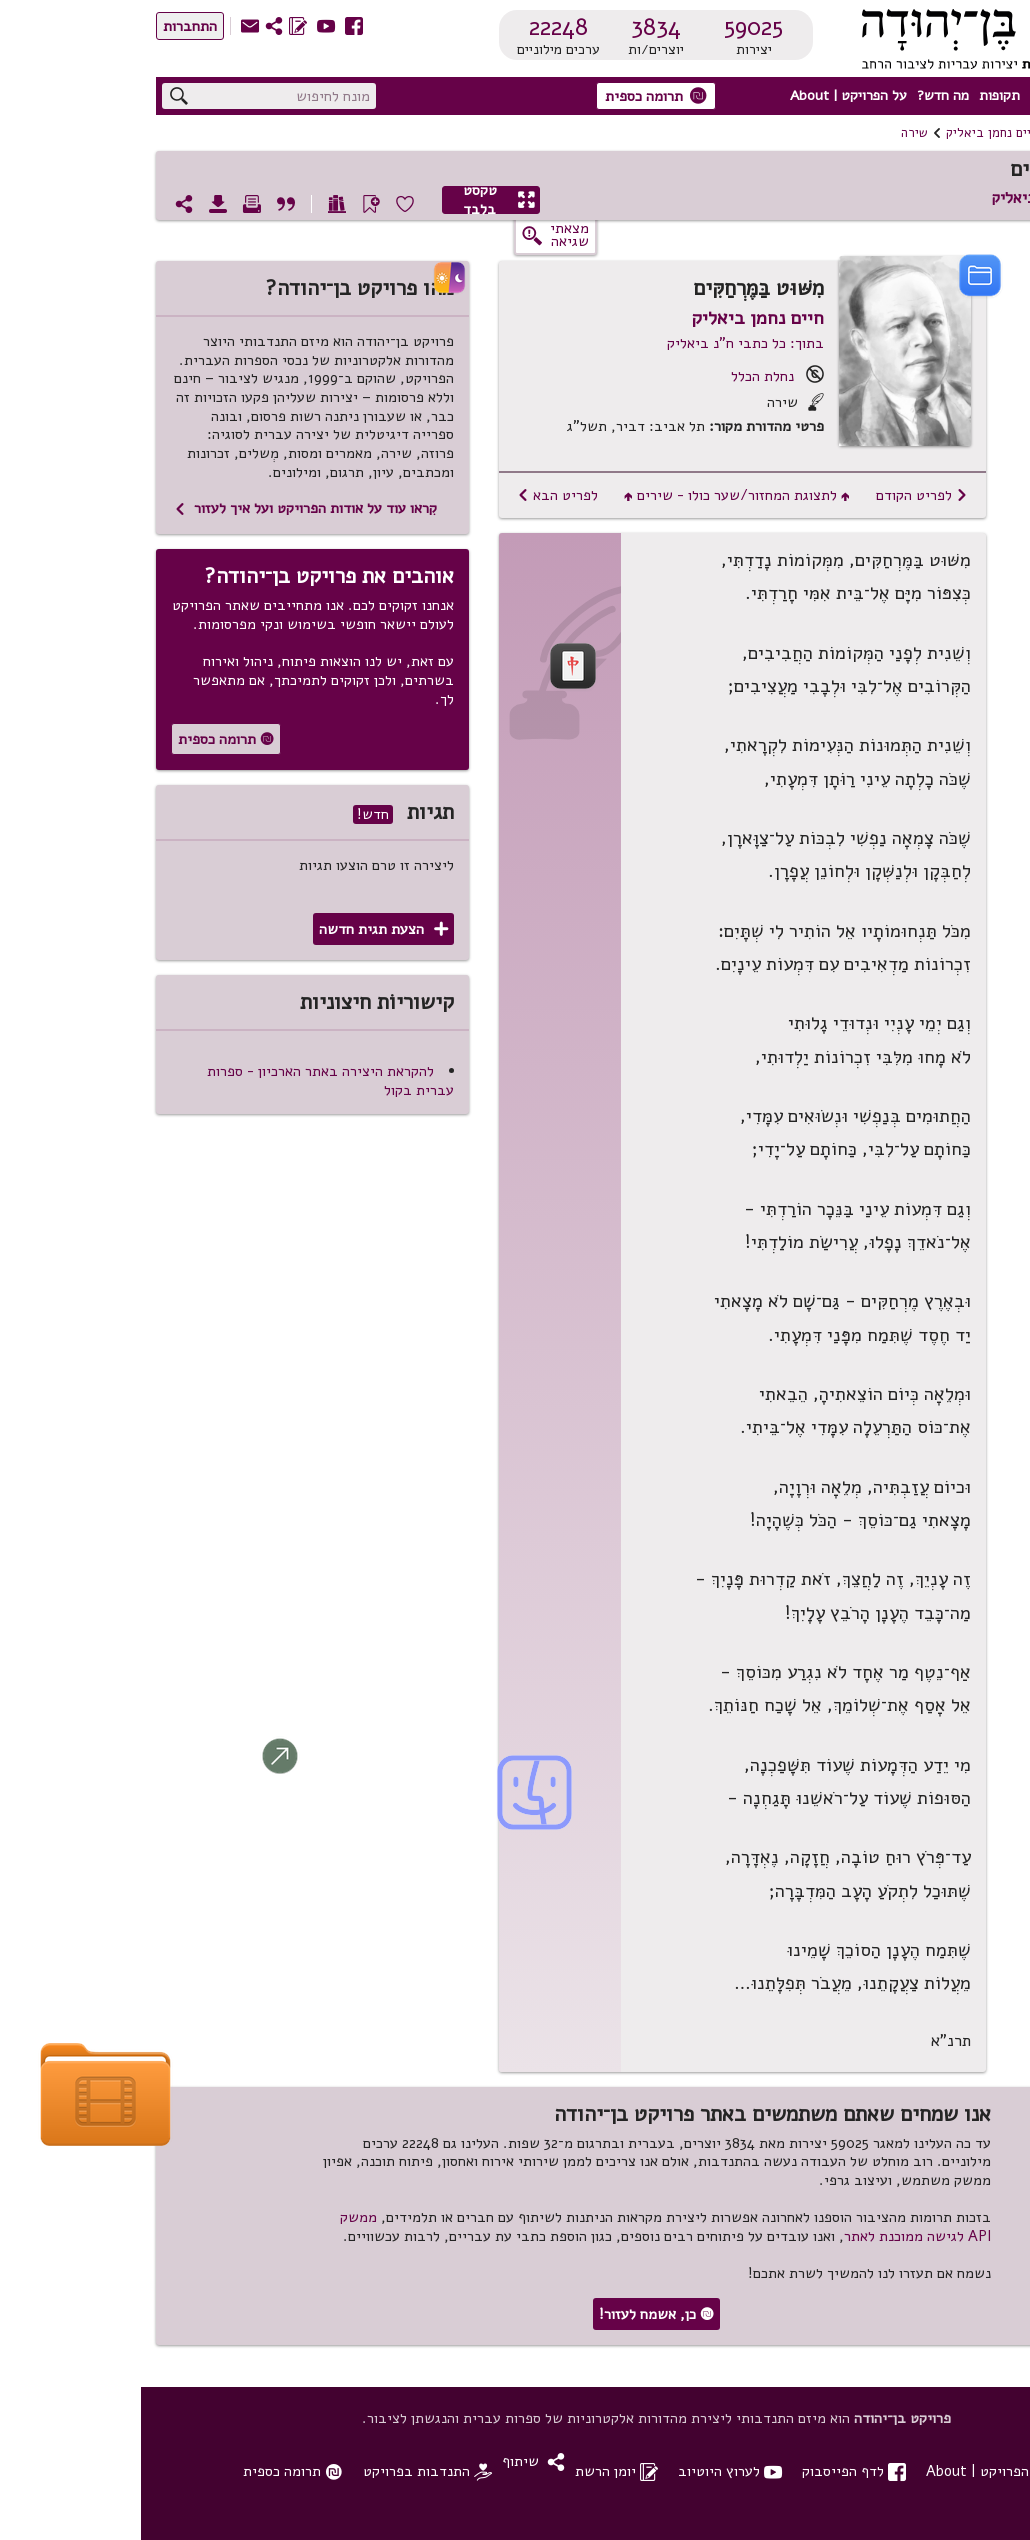 The image size is (1030, 2540). I want to click on launch gnome mahjongg tile matching game, so click(573, 666).